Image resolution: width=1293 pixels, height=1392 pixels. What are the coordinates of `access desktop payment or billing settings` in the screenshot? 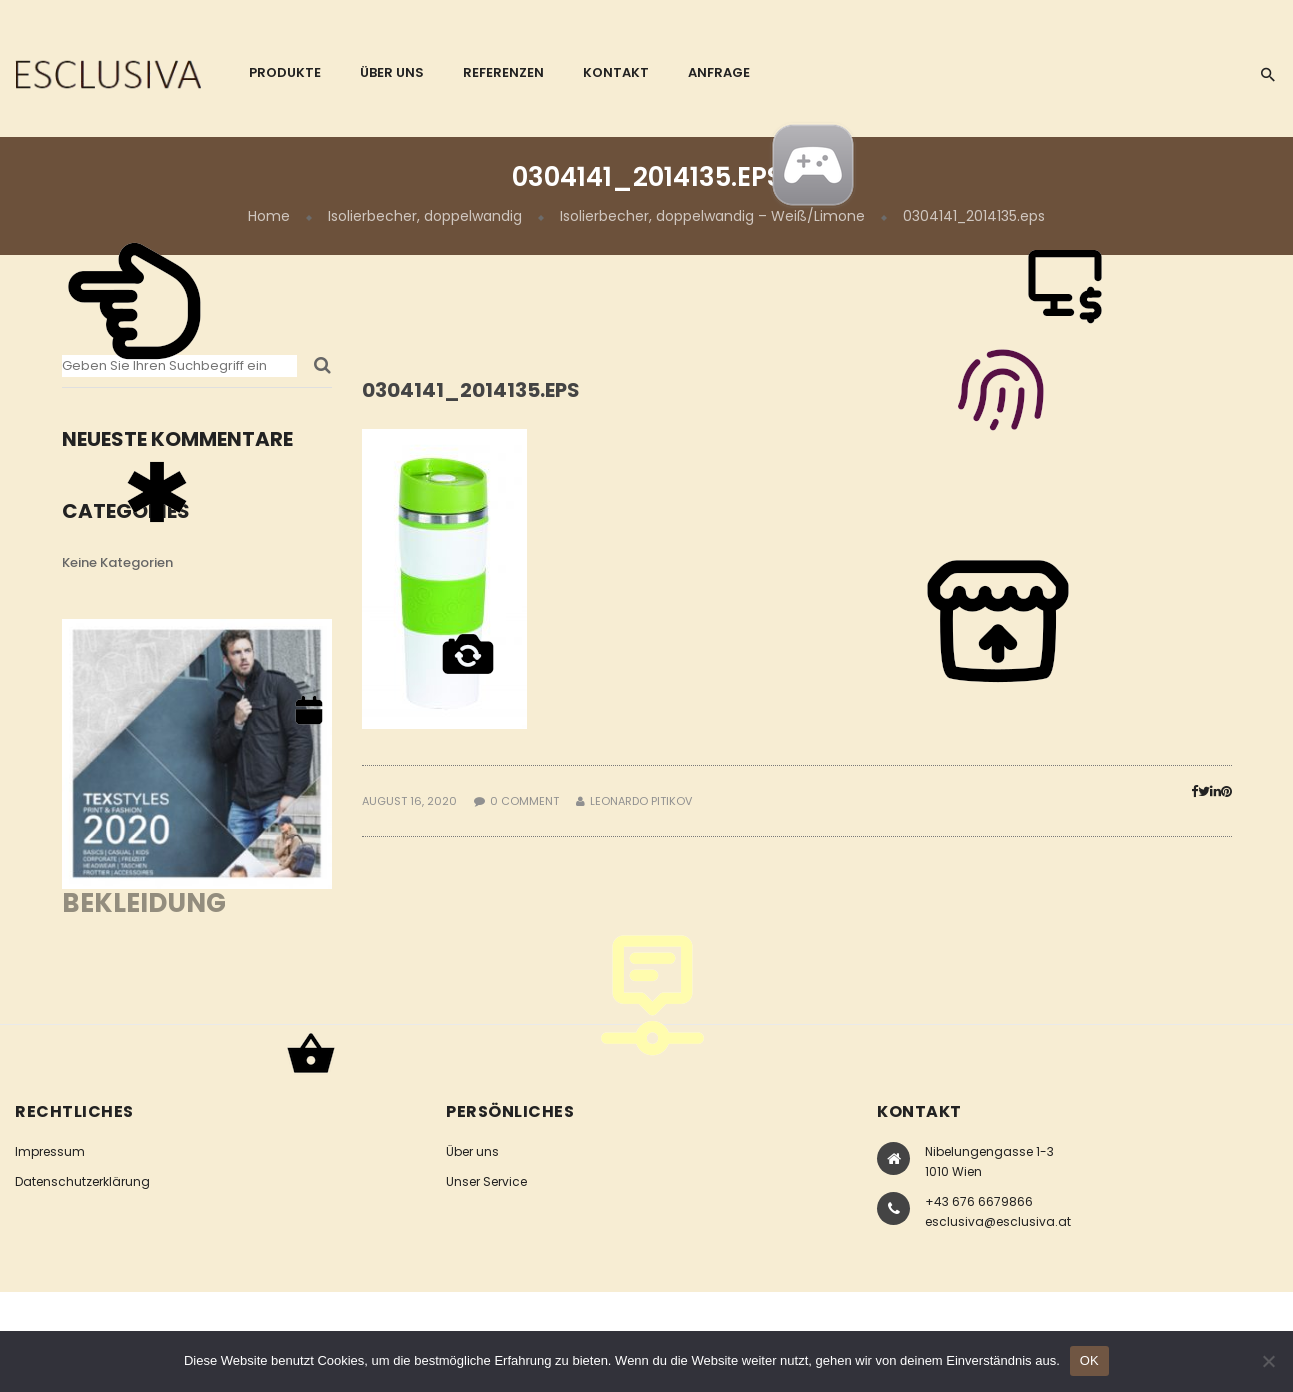 It's located at (1065, 283).